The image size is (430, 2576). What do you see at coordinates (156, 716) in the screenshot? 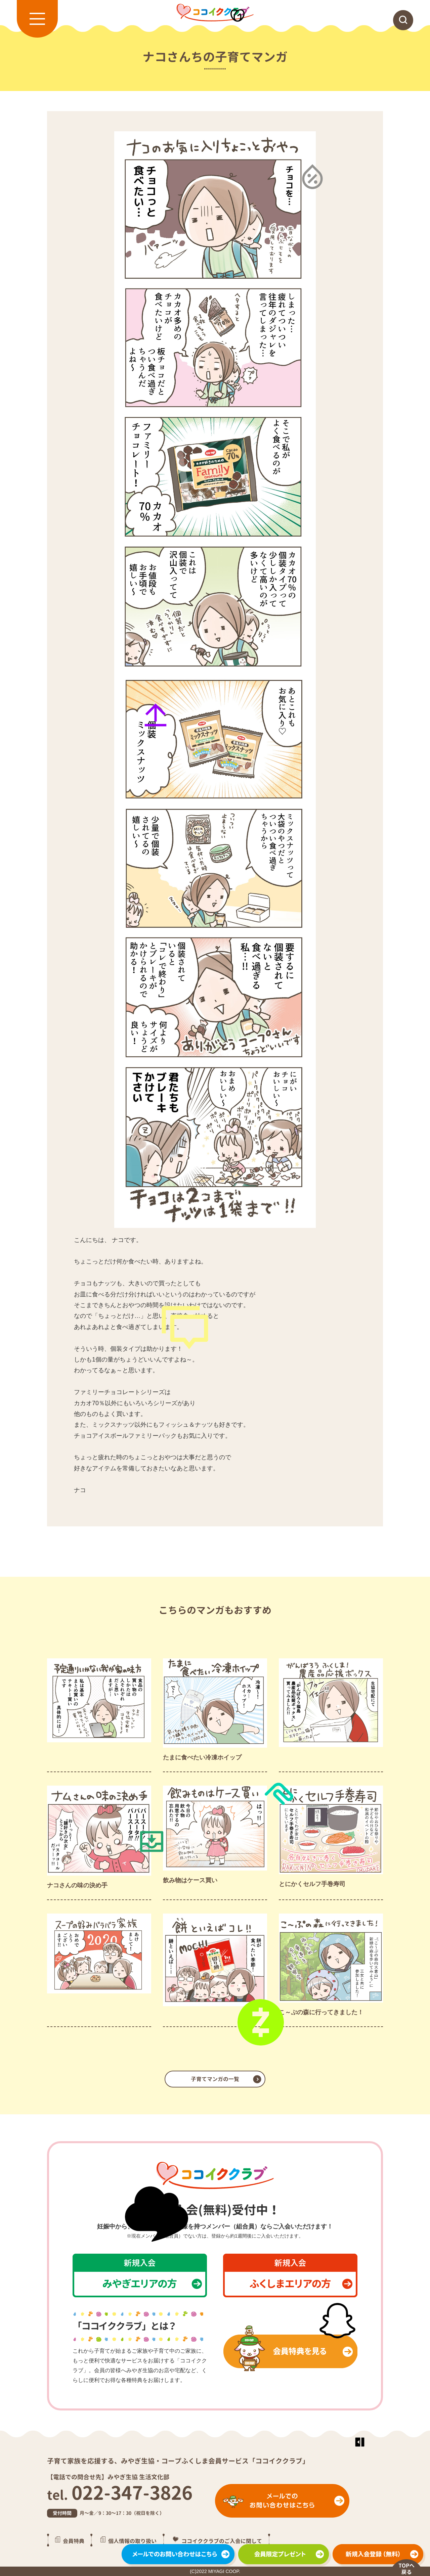
I see `upload a file or document` at bounding box center [156, 716].